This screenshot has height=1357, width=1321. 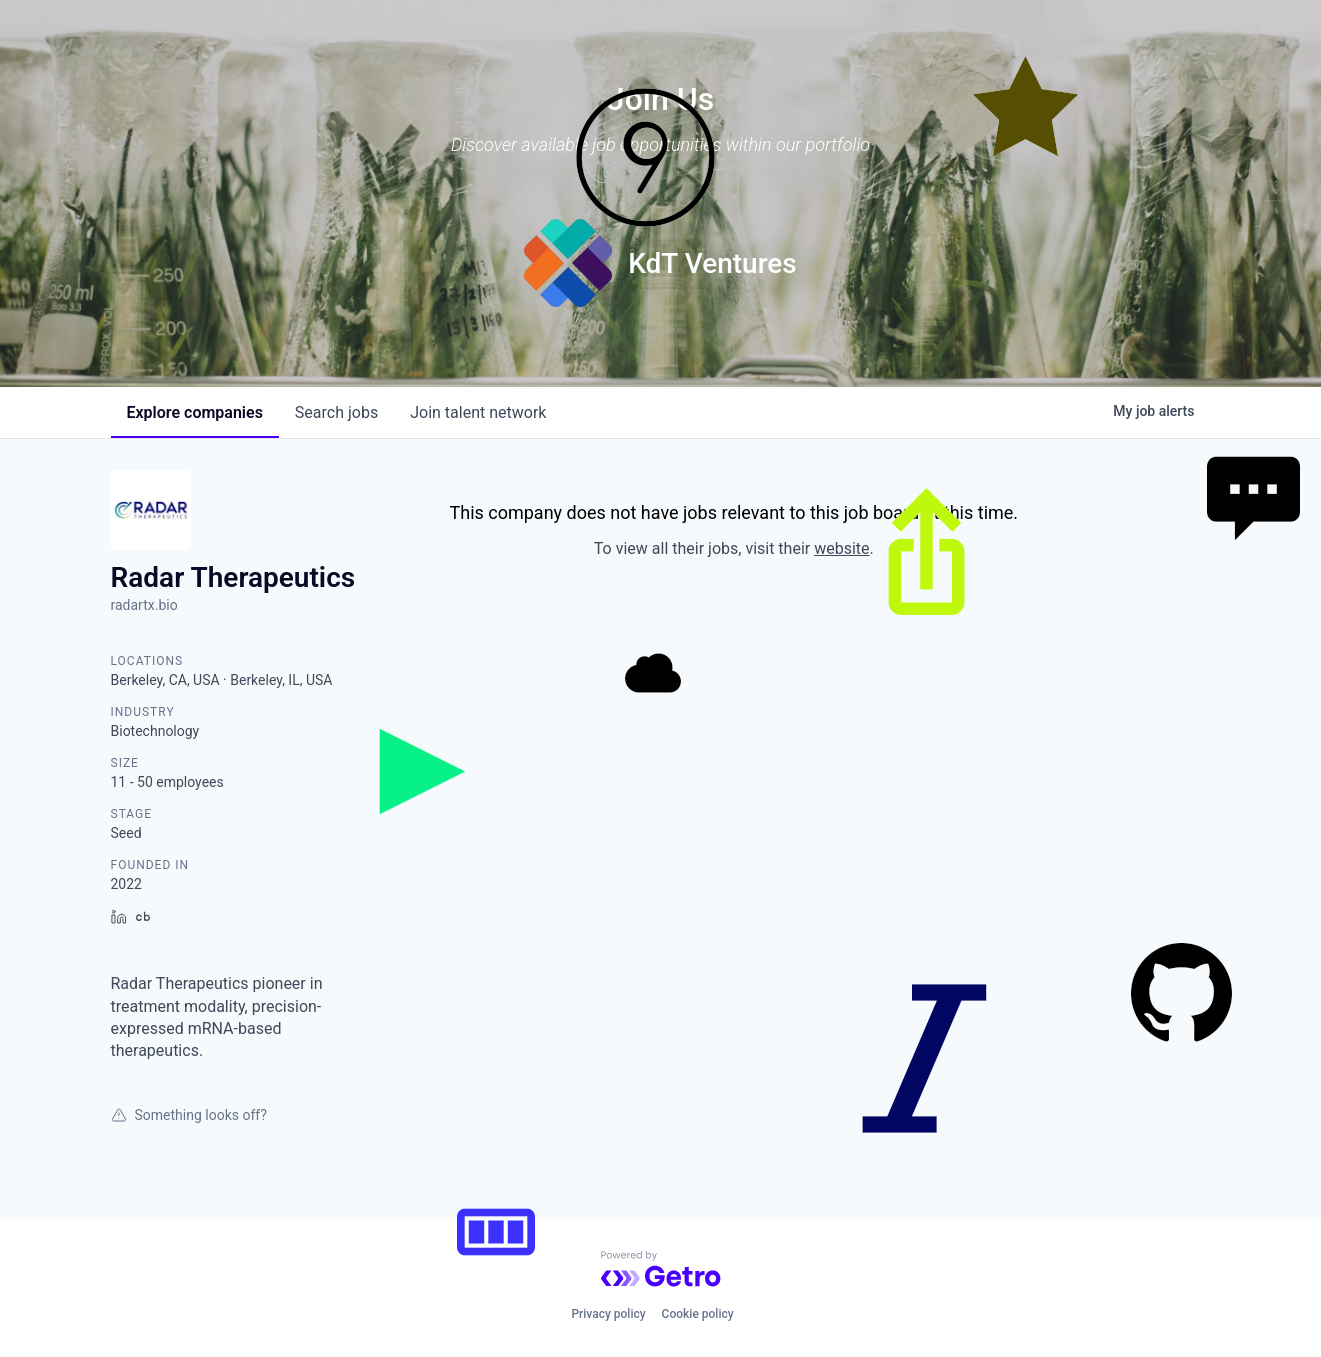 I want to click on share this content, so click(x=926, y=551).